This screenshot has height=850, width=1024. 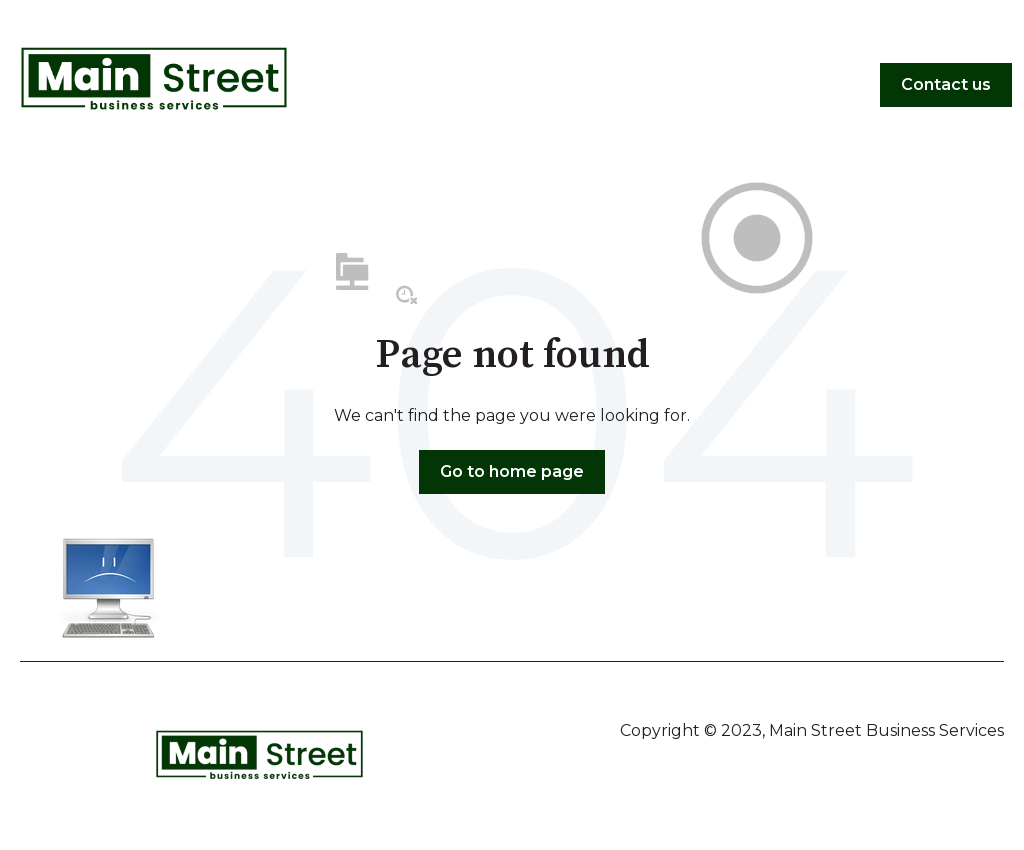 I want to click on indicates a selected radio button option, so click(x=757, y=238).